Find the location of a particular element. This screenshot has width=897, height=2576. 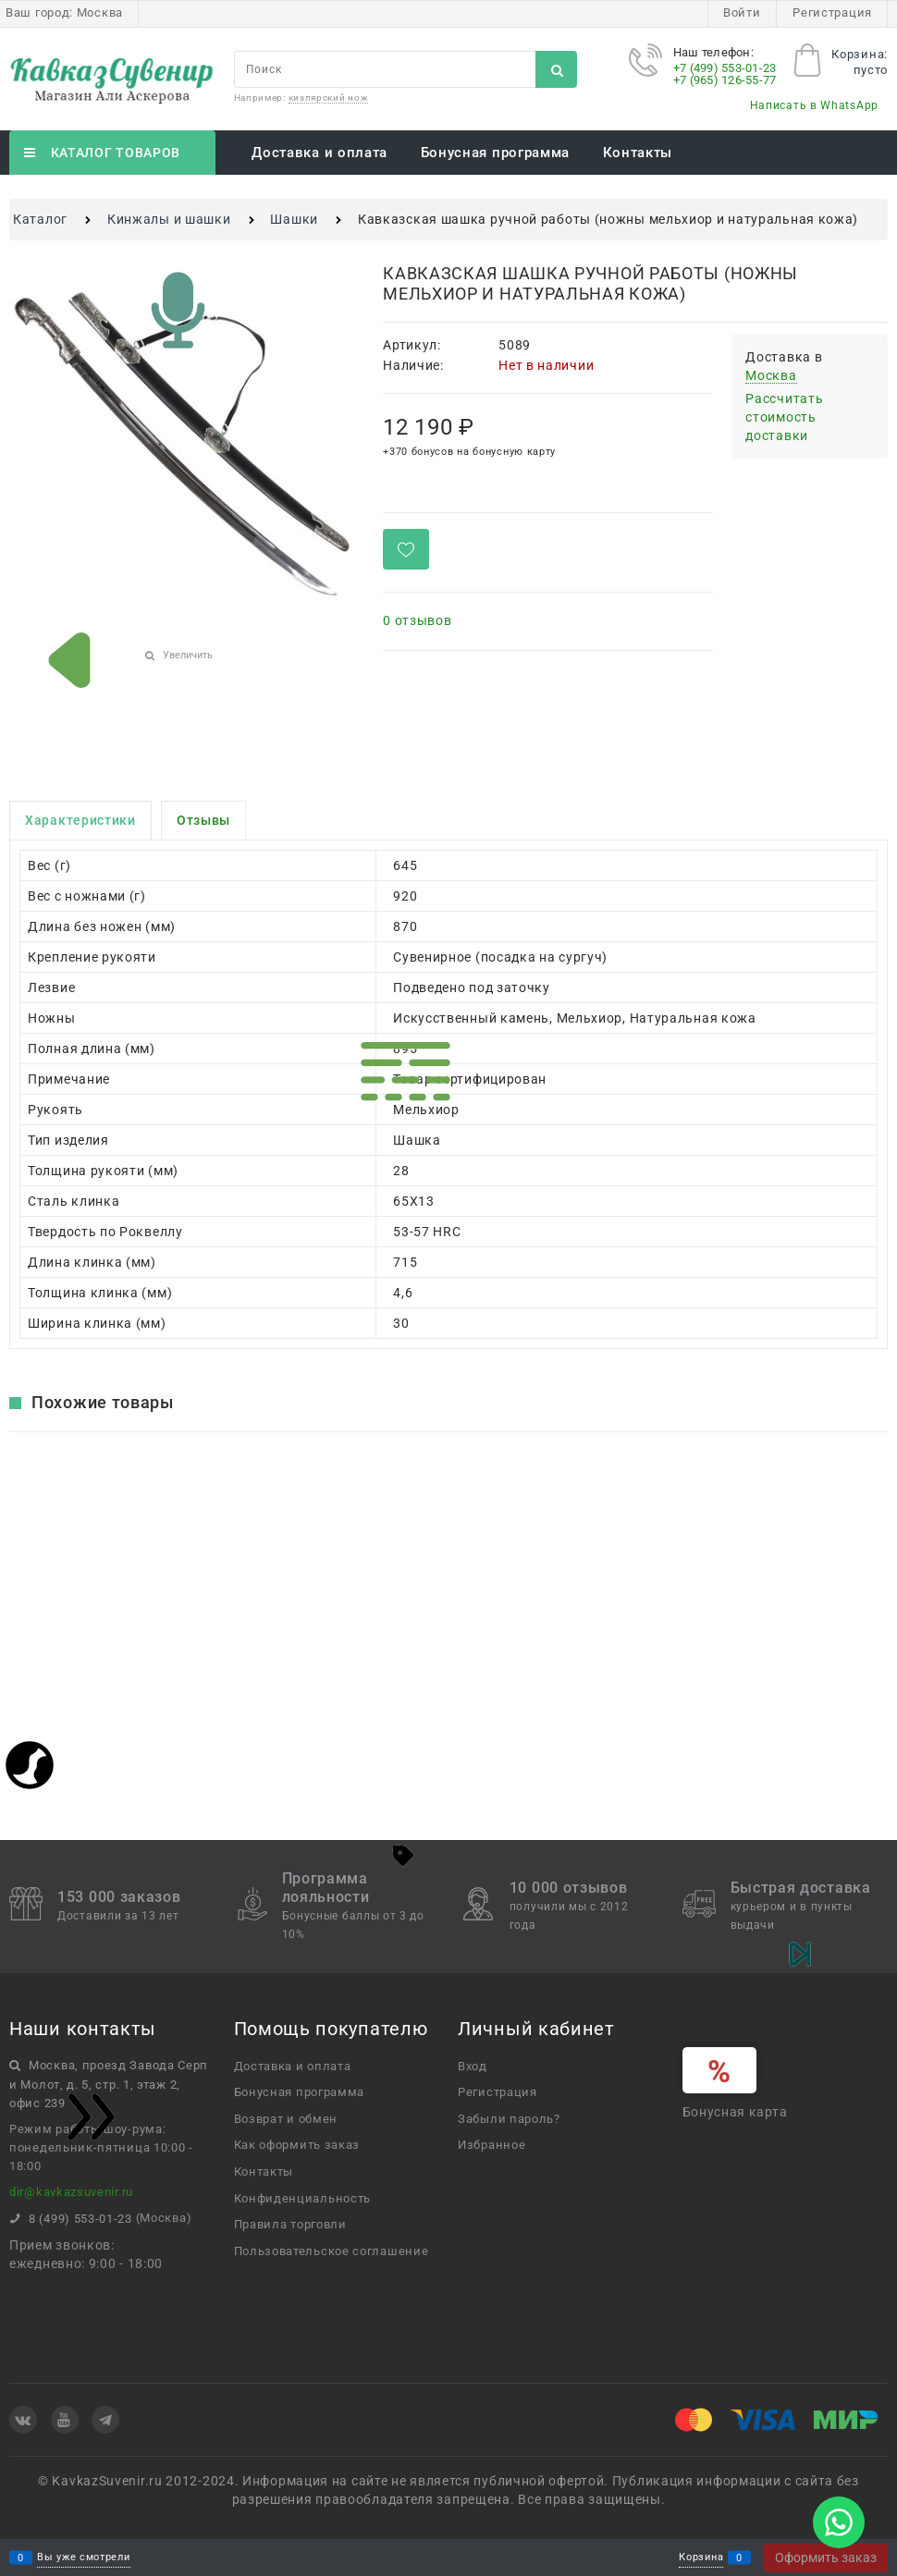

switch to global or worldwide view is located at coordinates (30, 1765).